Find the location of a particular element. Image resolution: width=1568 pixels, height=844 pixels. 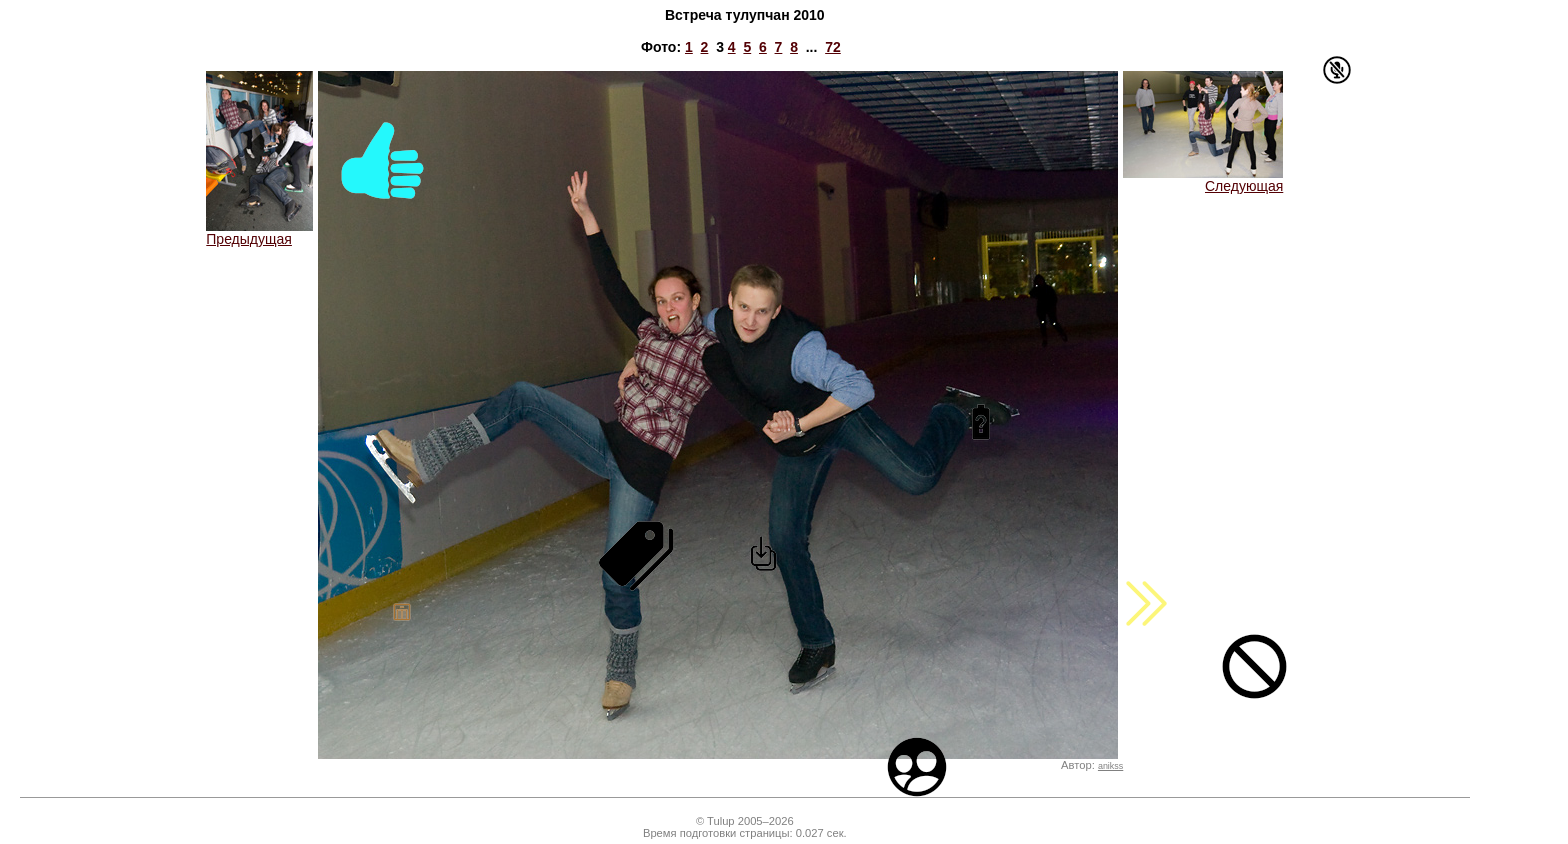

mute your microphone is located at coordinates (1337, 70).